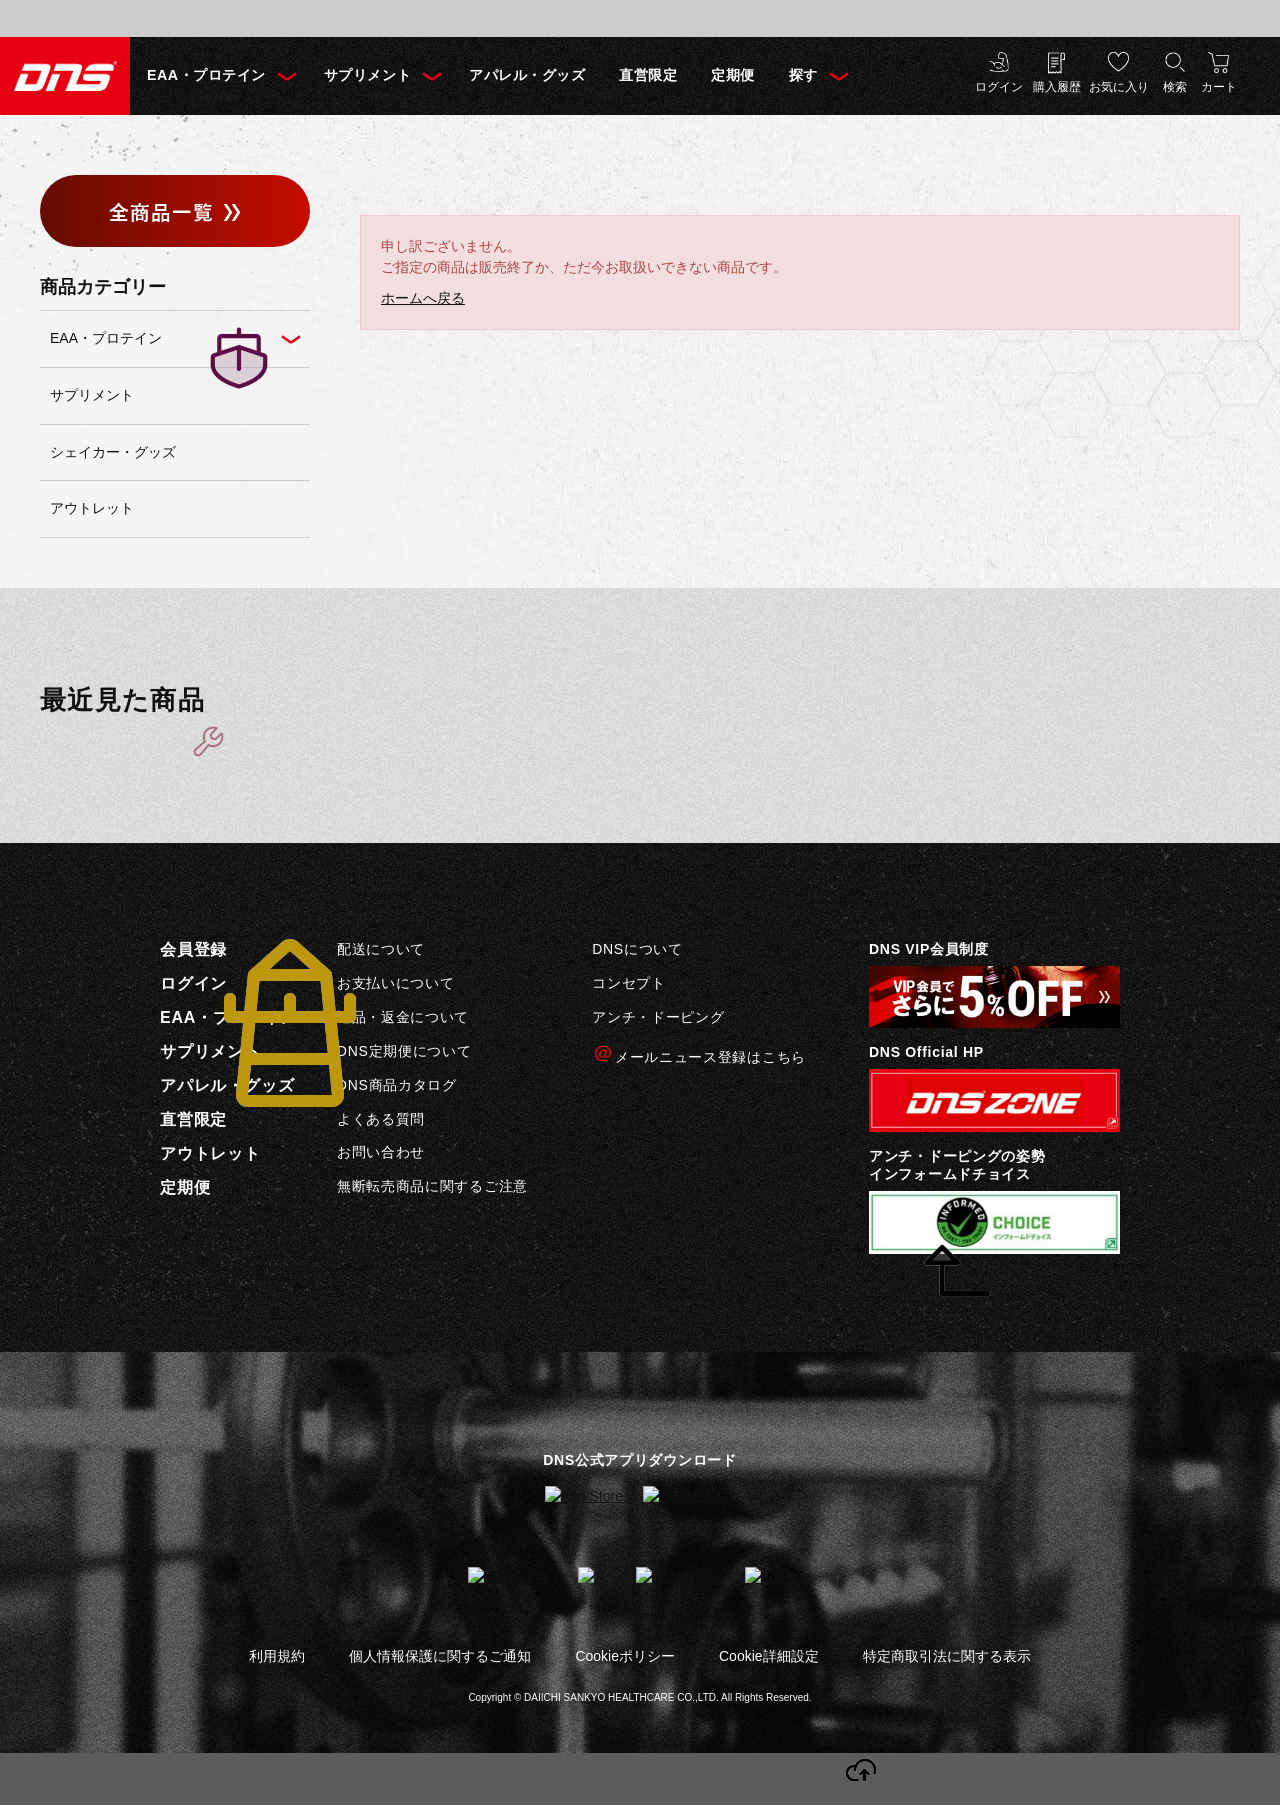 The height and width of the screenshot is (1805, 1280). What do you see at coordinates (290, 1029) in the screenshot?
I see `access website accessibility or performance insights` at bounding box center [290, 1029].